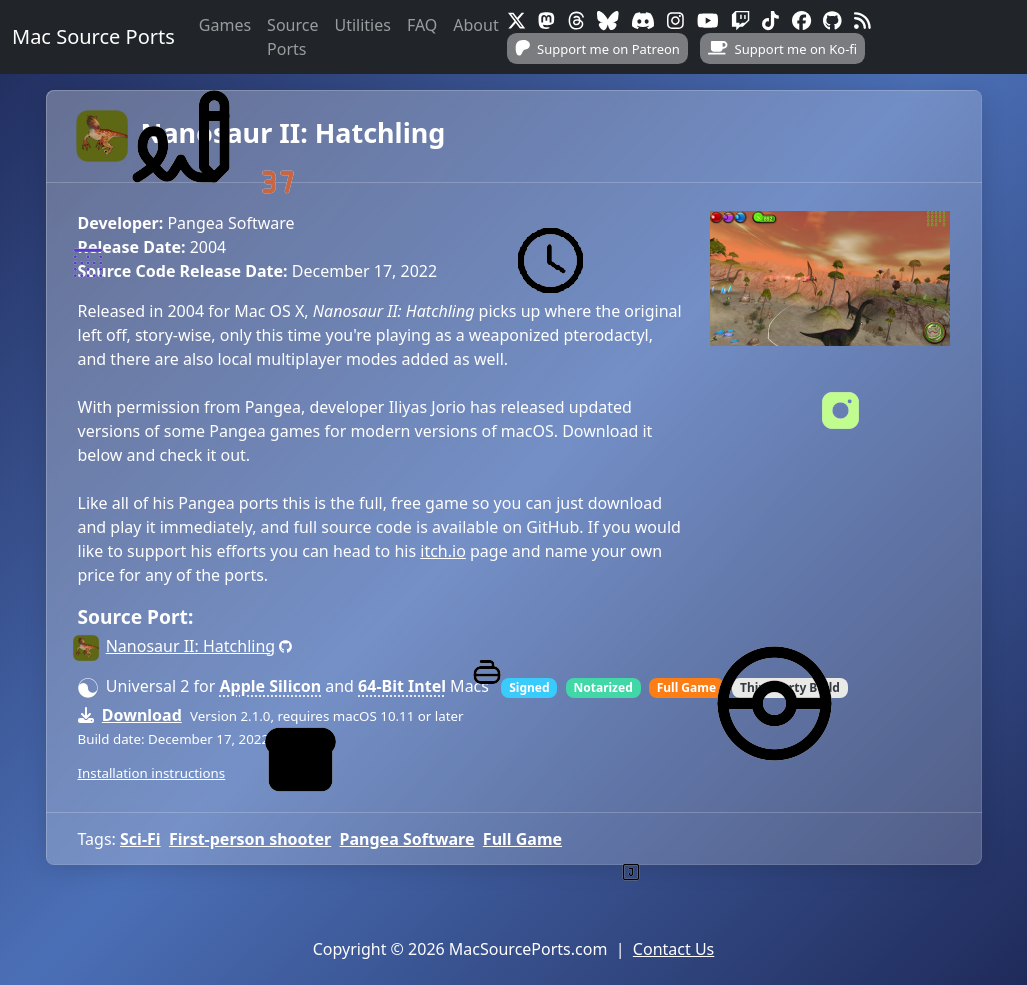 The height and width of the screenshot is (985, 1027). Describe the element at coordinates (300, 759) in the screenshot. I see `browse bakery or bread products` at that location.